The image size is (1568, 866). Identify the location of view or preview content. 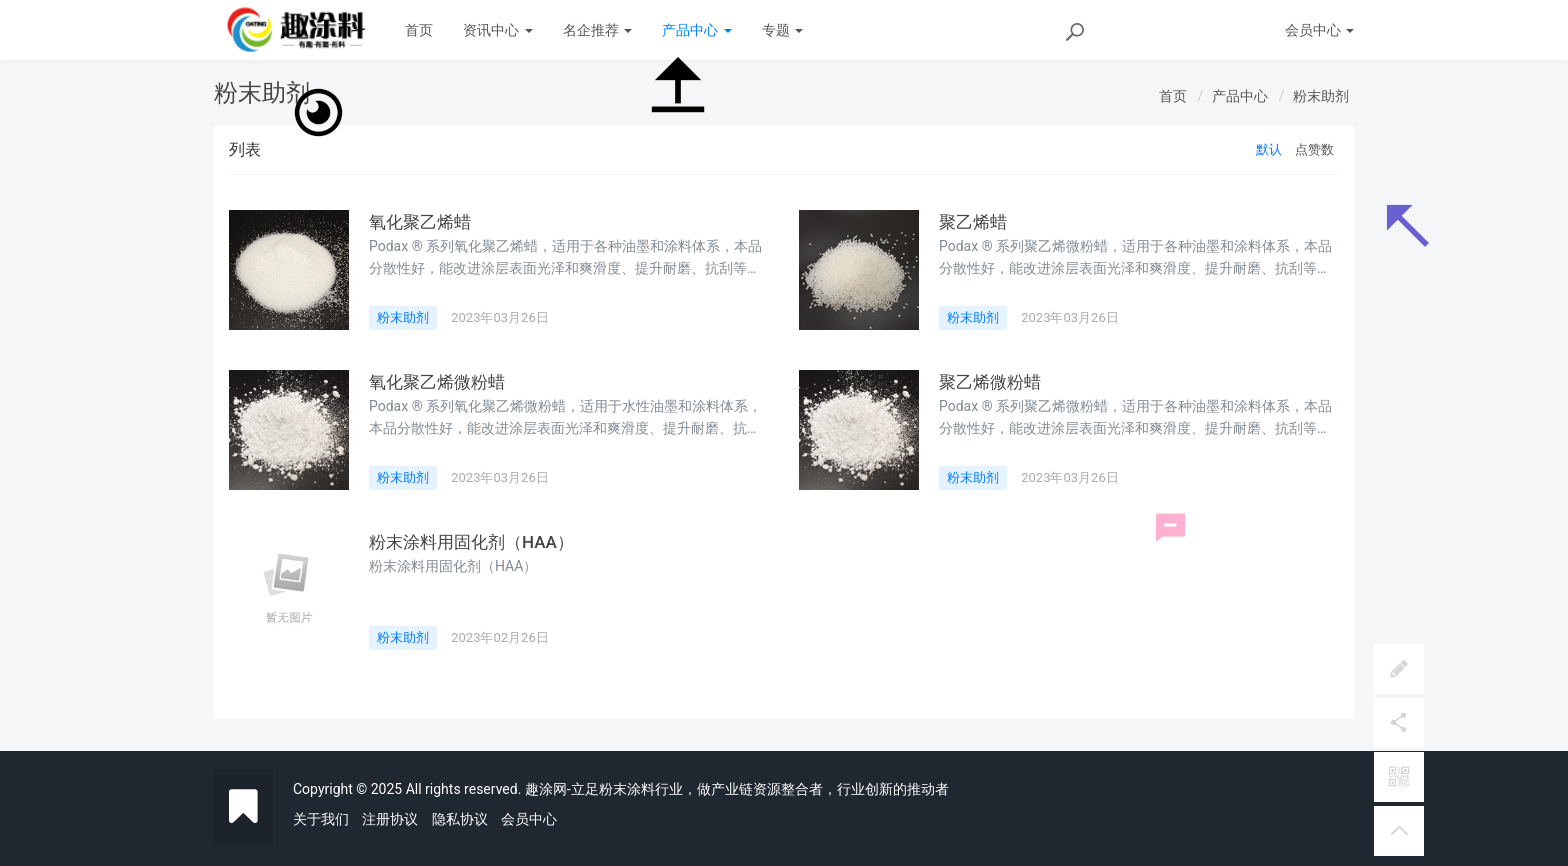
(318, 112).